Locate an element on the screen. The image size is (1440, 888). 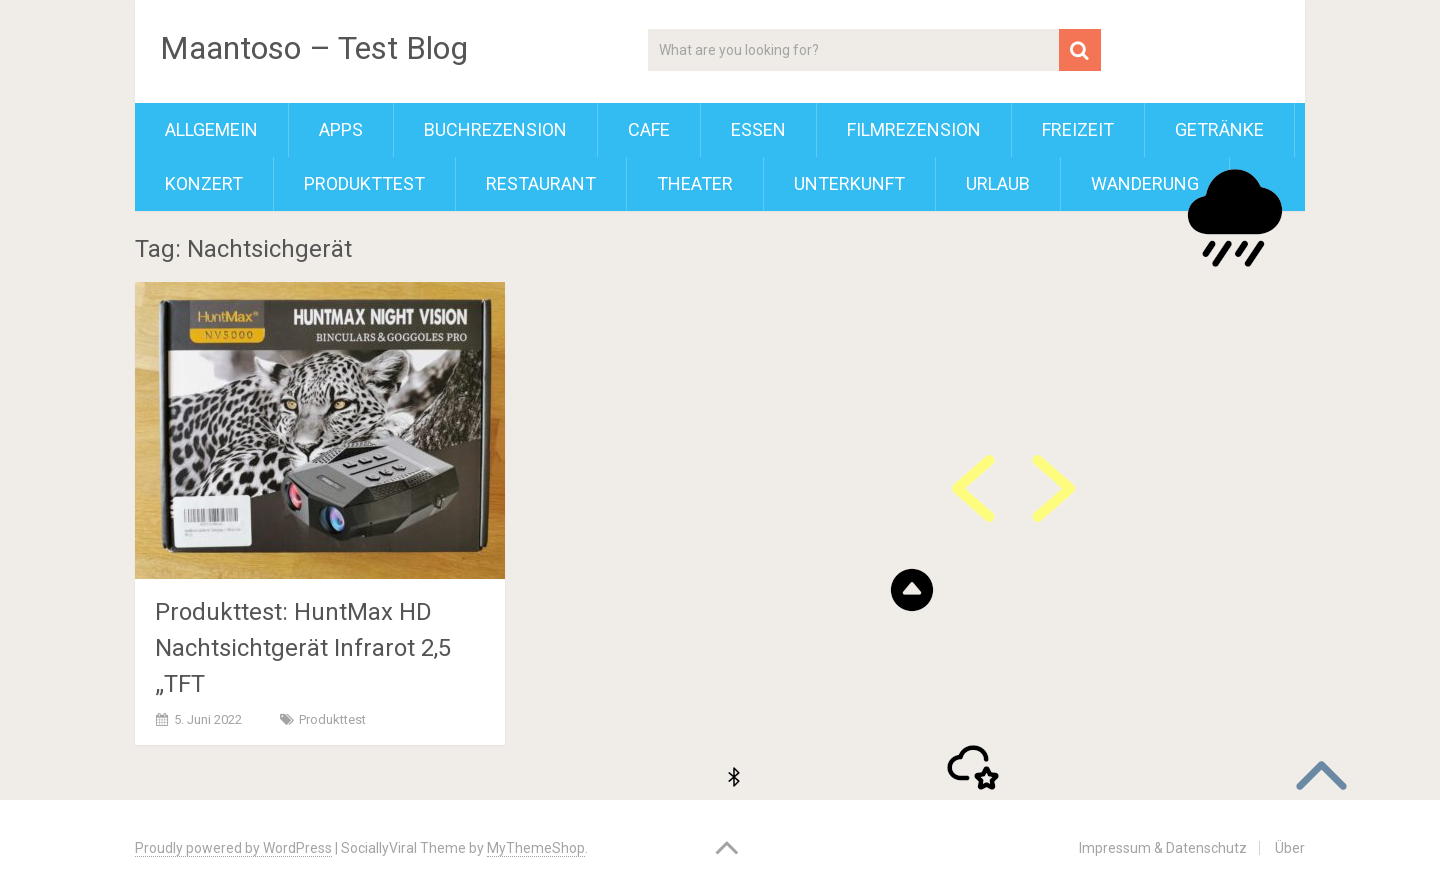
toggle bluetooth connectivity on or off is located at coordinates (734, 777).